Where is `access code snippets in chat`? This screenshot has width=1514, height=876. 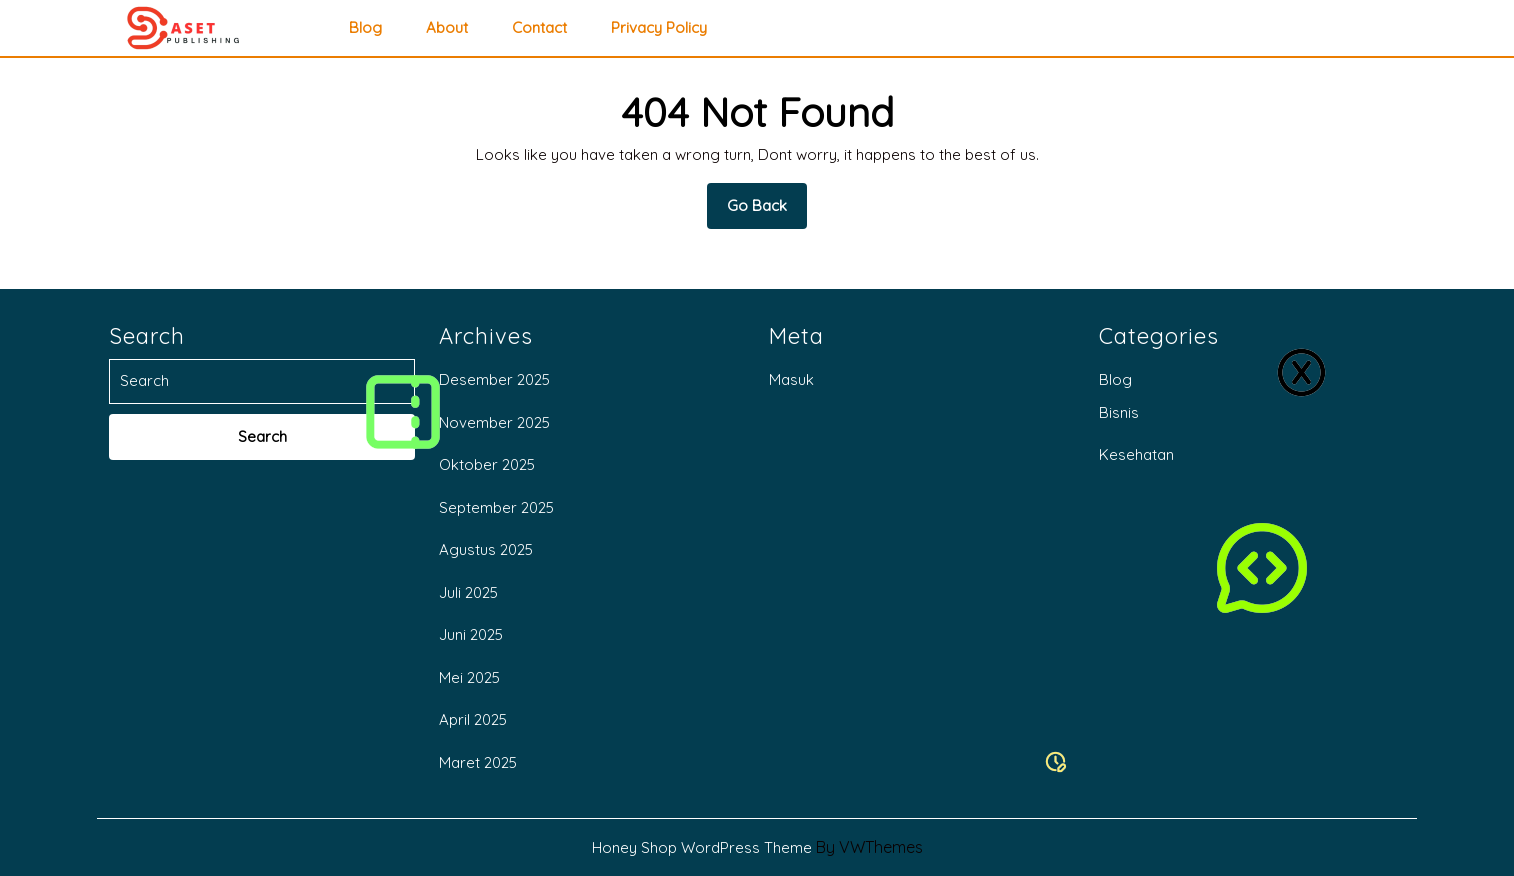 access code snippets in chat is located at coordinates (1262, 568).